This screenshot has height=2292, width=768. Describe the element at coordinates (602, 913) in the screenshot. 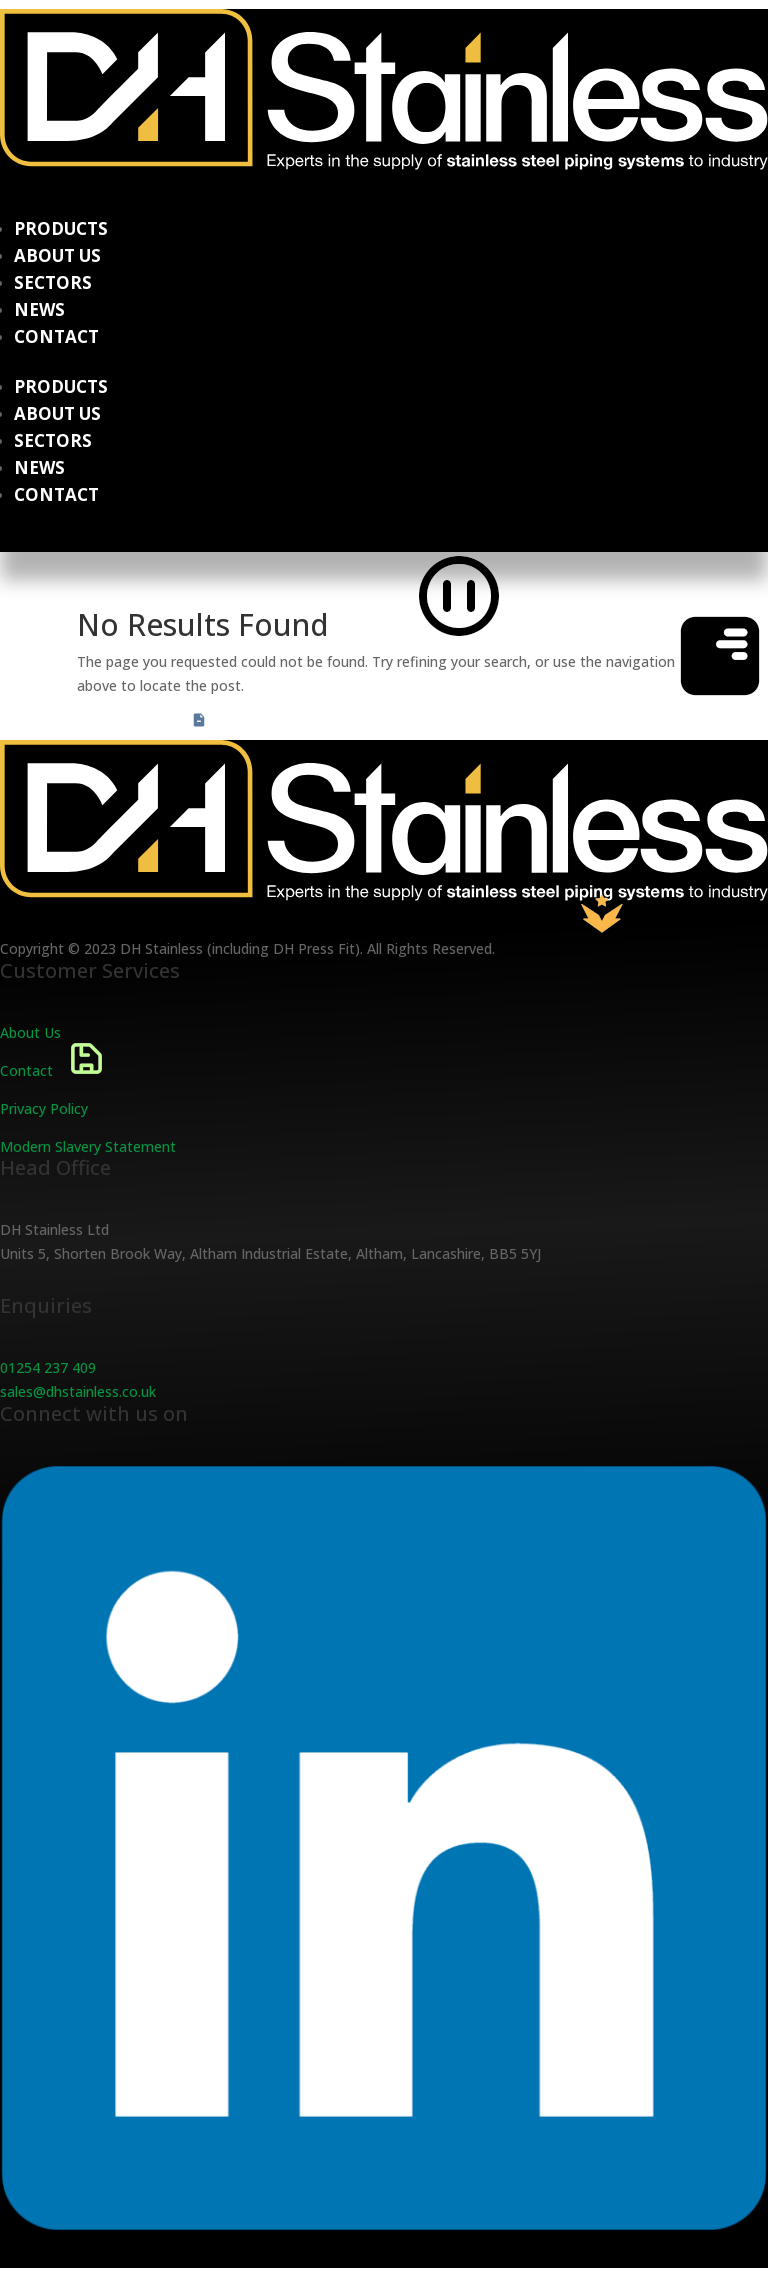

I see `discord hypesquad events badge` at that location.